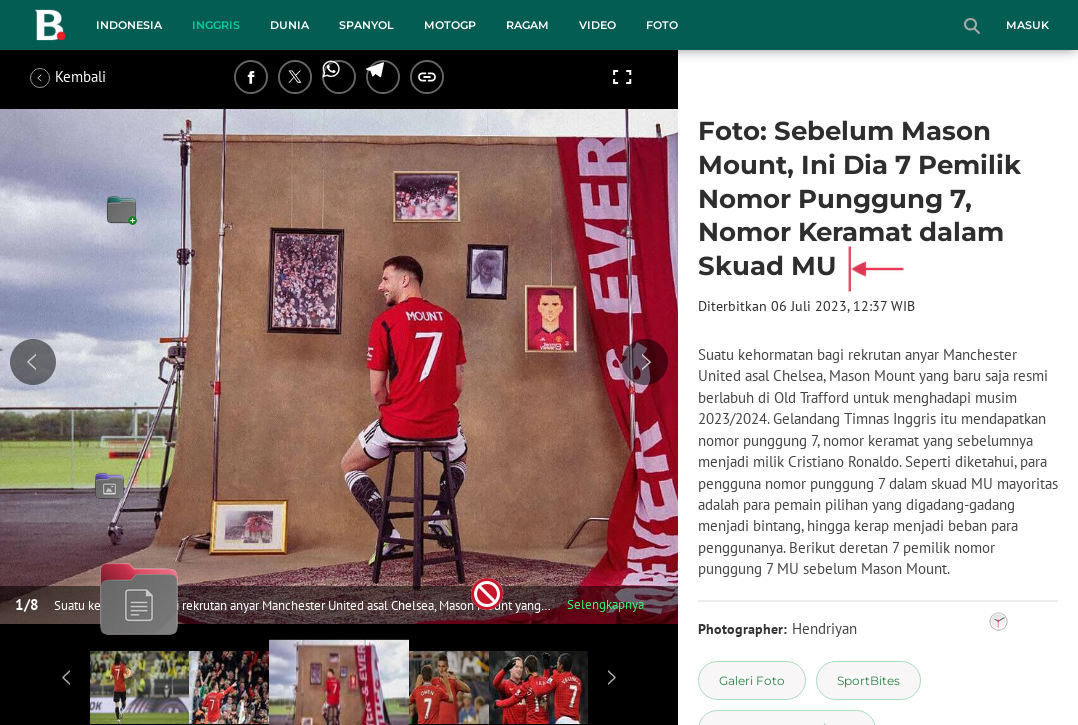  I want to click on clear or delete text from an input field, so click(487, 594).